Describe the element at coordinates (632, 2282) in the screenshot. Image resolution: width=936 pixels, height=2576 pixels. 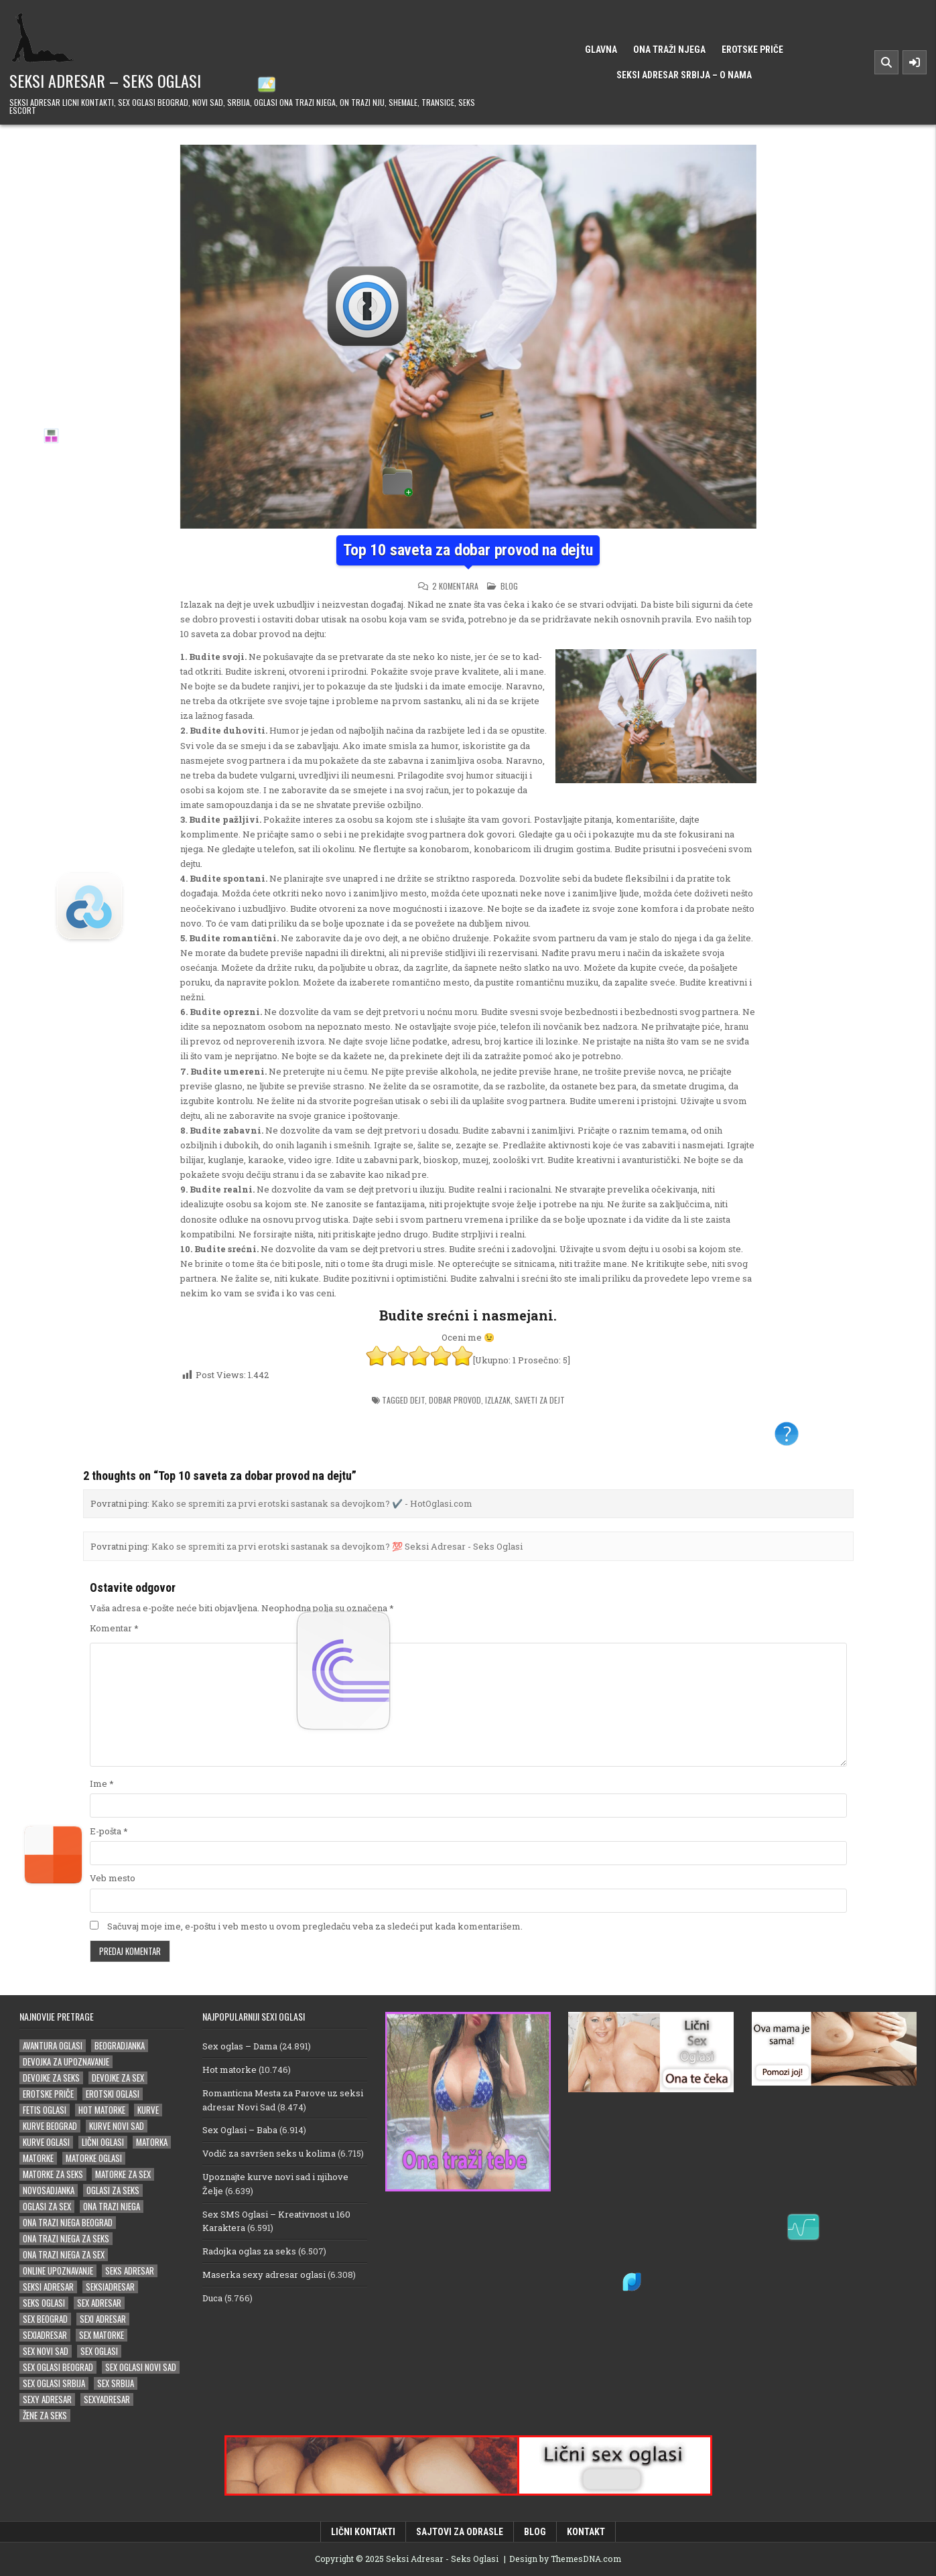
I see `open the TalentOnboard application` at that location.